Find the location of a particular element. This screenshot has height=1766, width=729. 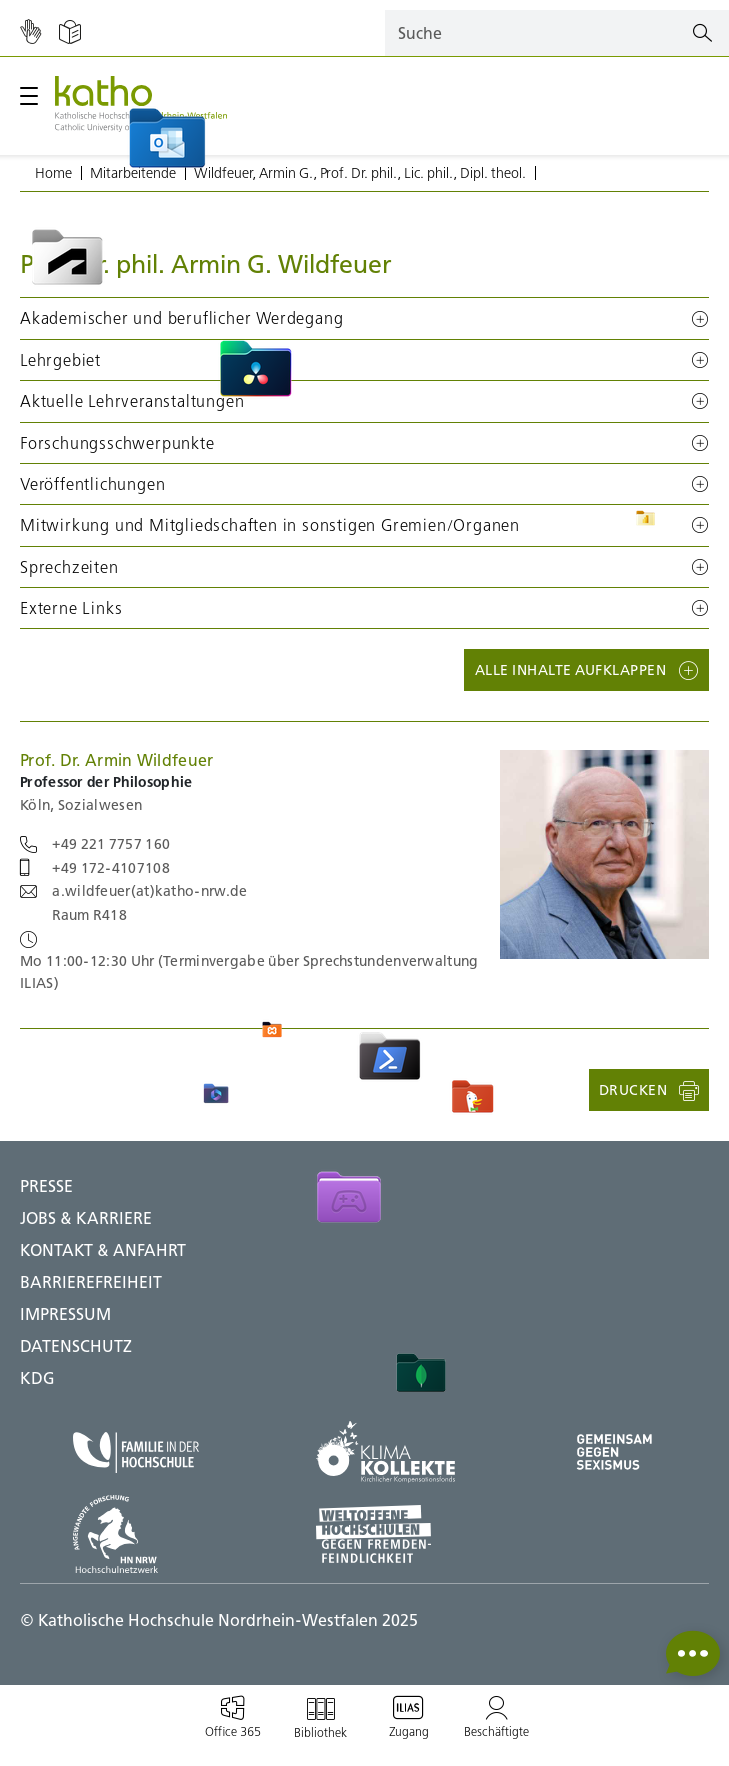

open microsoft 365 files folder is located at coordinates (216, 1094).